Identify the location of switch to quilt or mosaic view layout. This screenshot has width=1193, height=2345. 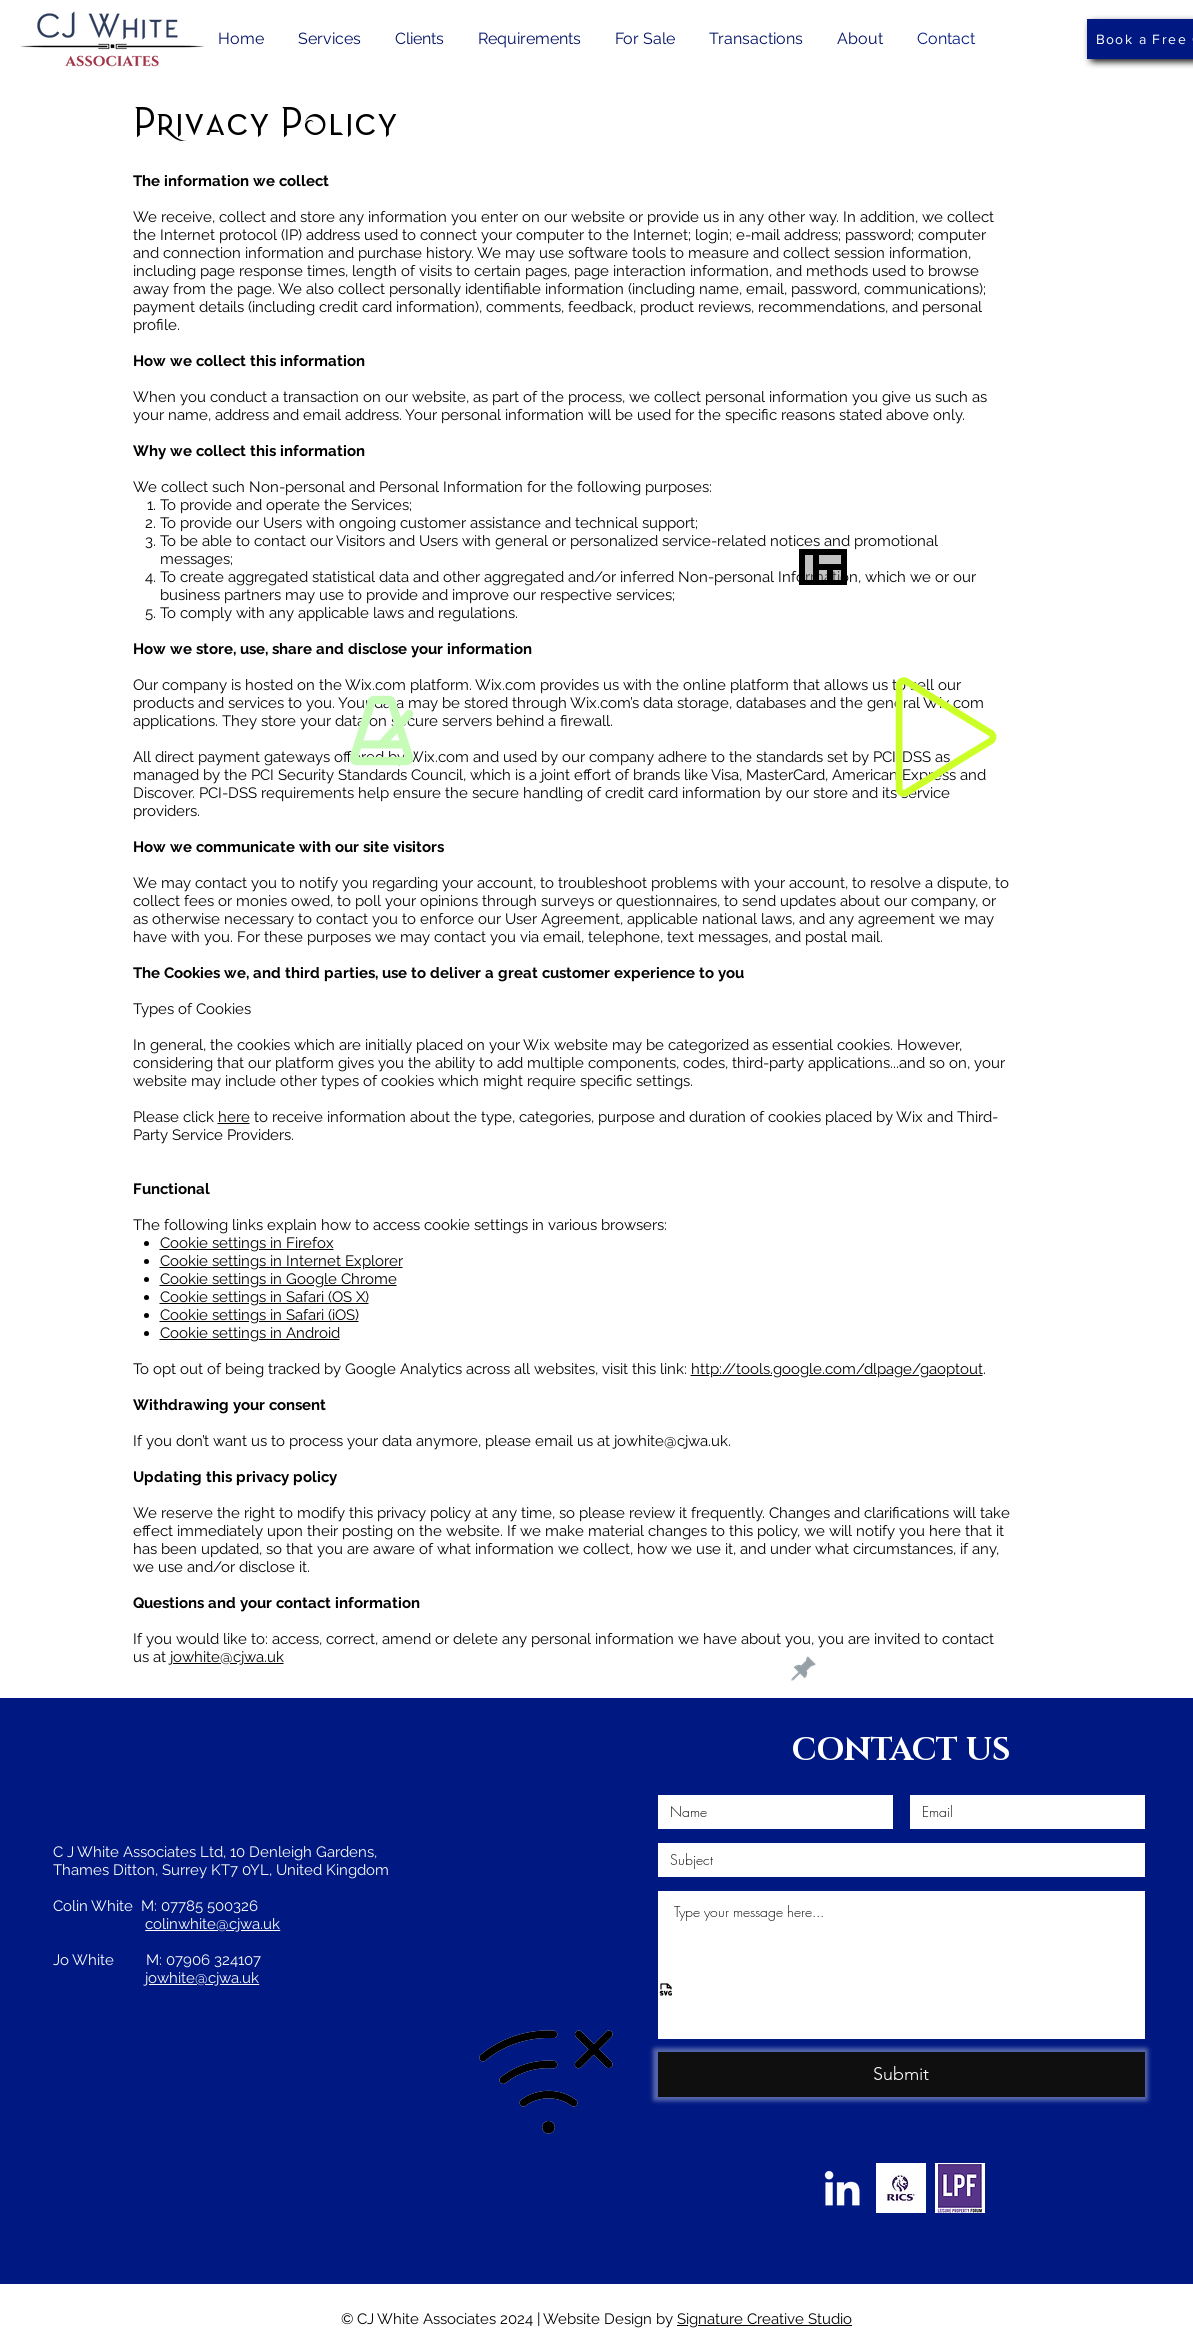
(821, 568).